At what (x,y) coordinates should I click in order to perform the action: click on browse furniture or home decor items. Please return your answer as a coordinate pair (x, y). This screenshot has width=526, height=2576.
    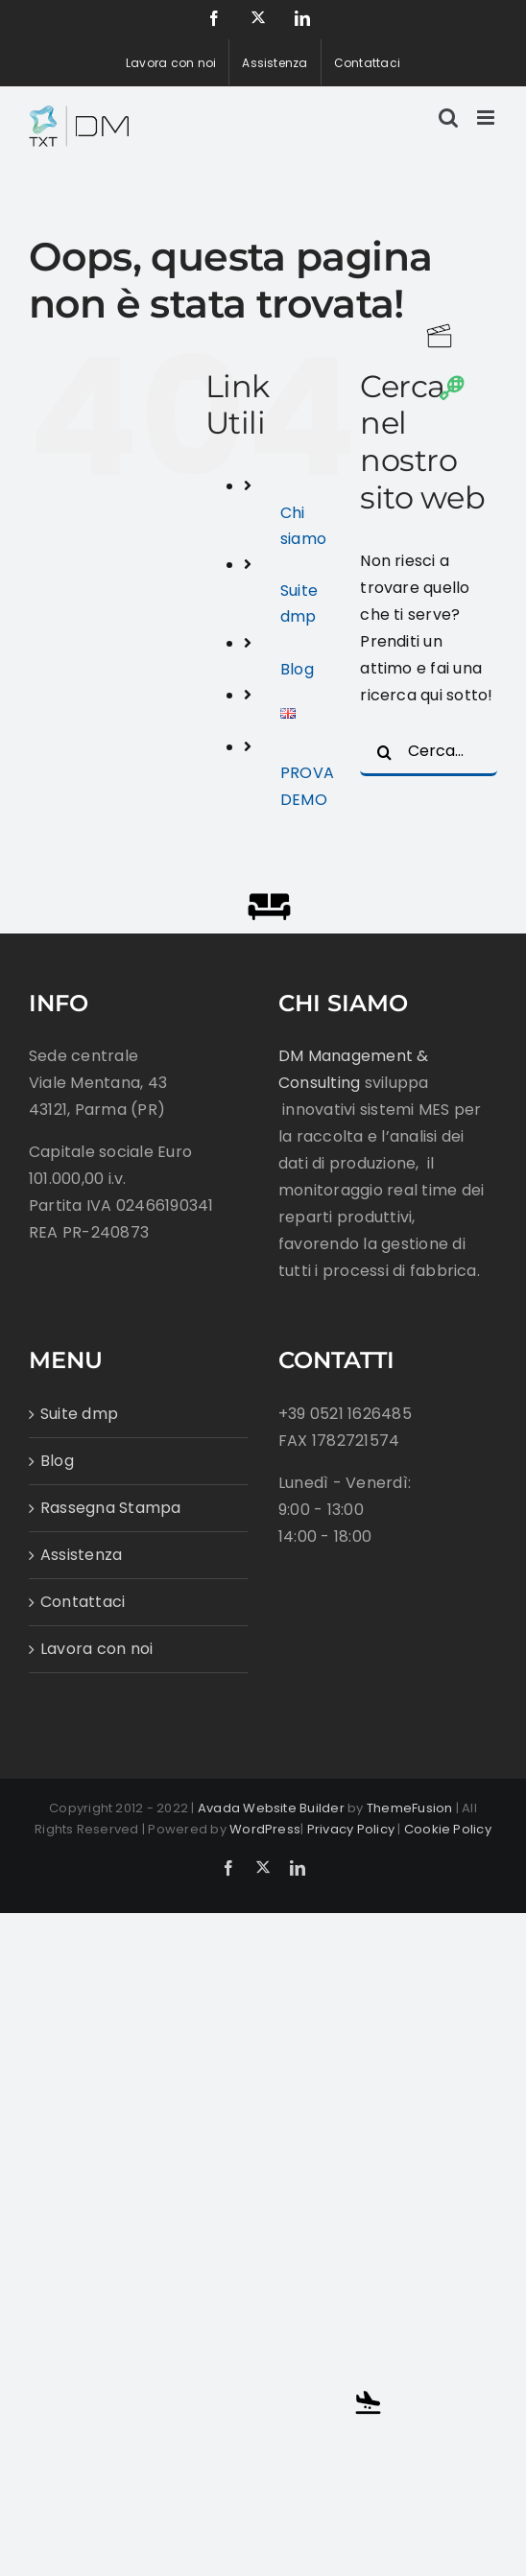
    Looking at the image, I should click on (269, 906).